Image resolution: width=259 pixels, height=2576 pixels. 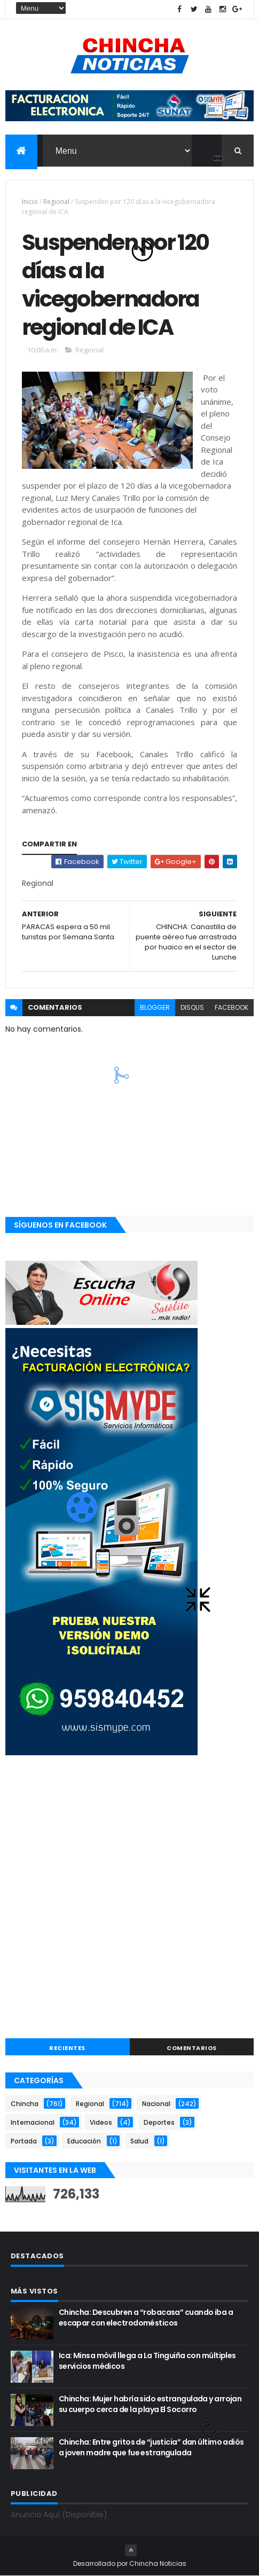 I want to click on indicates device is currently charging, so click(x=218, y=158).